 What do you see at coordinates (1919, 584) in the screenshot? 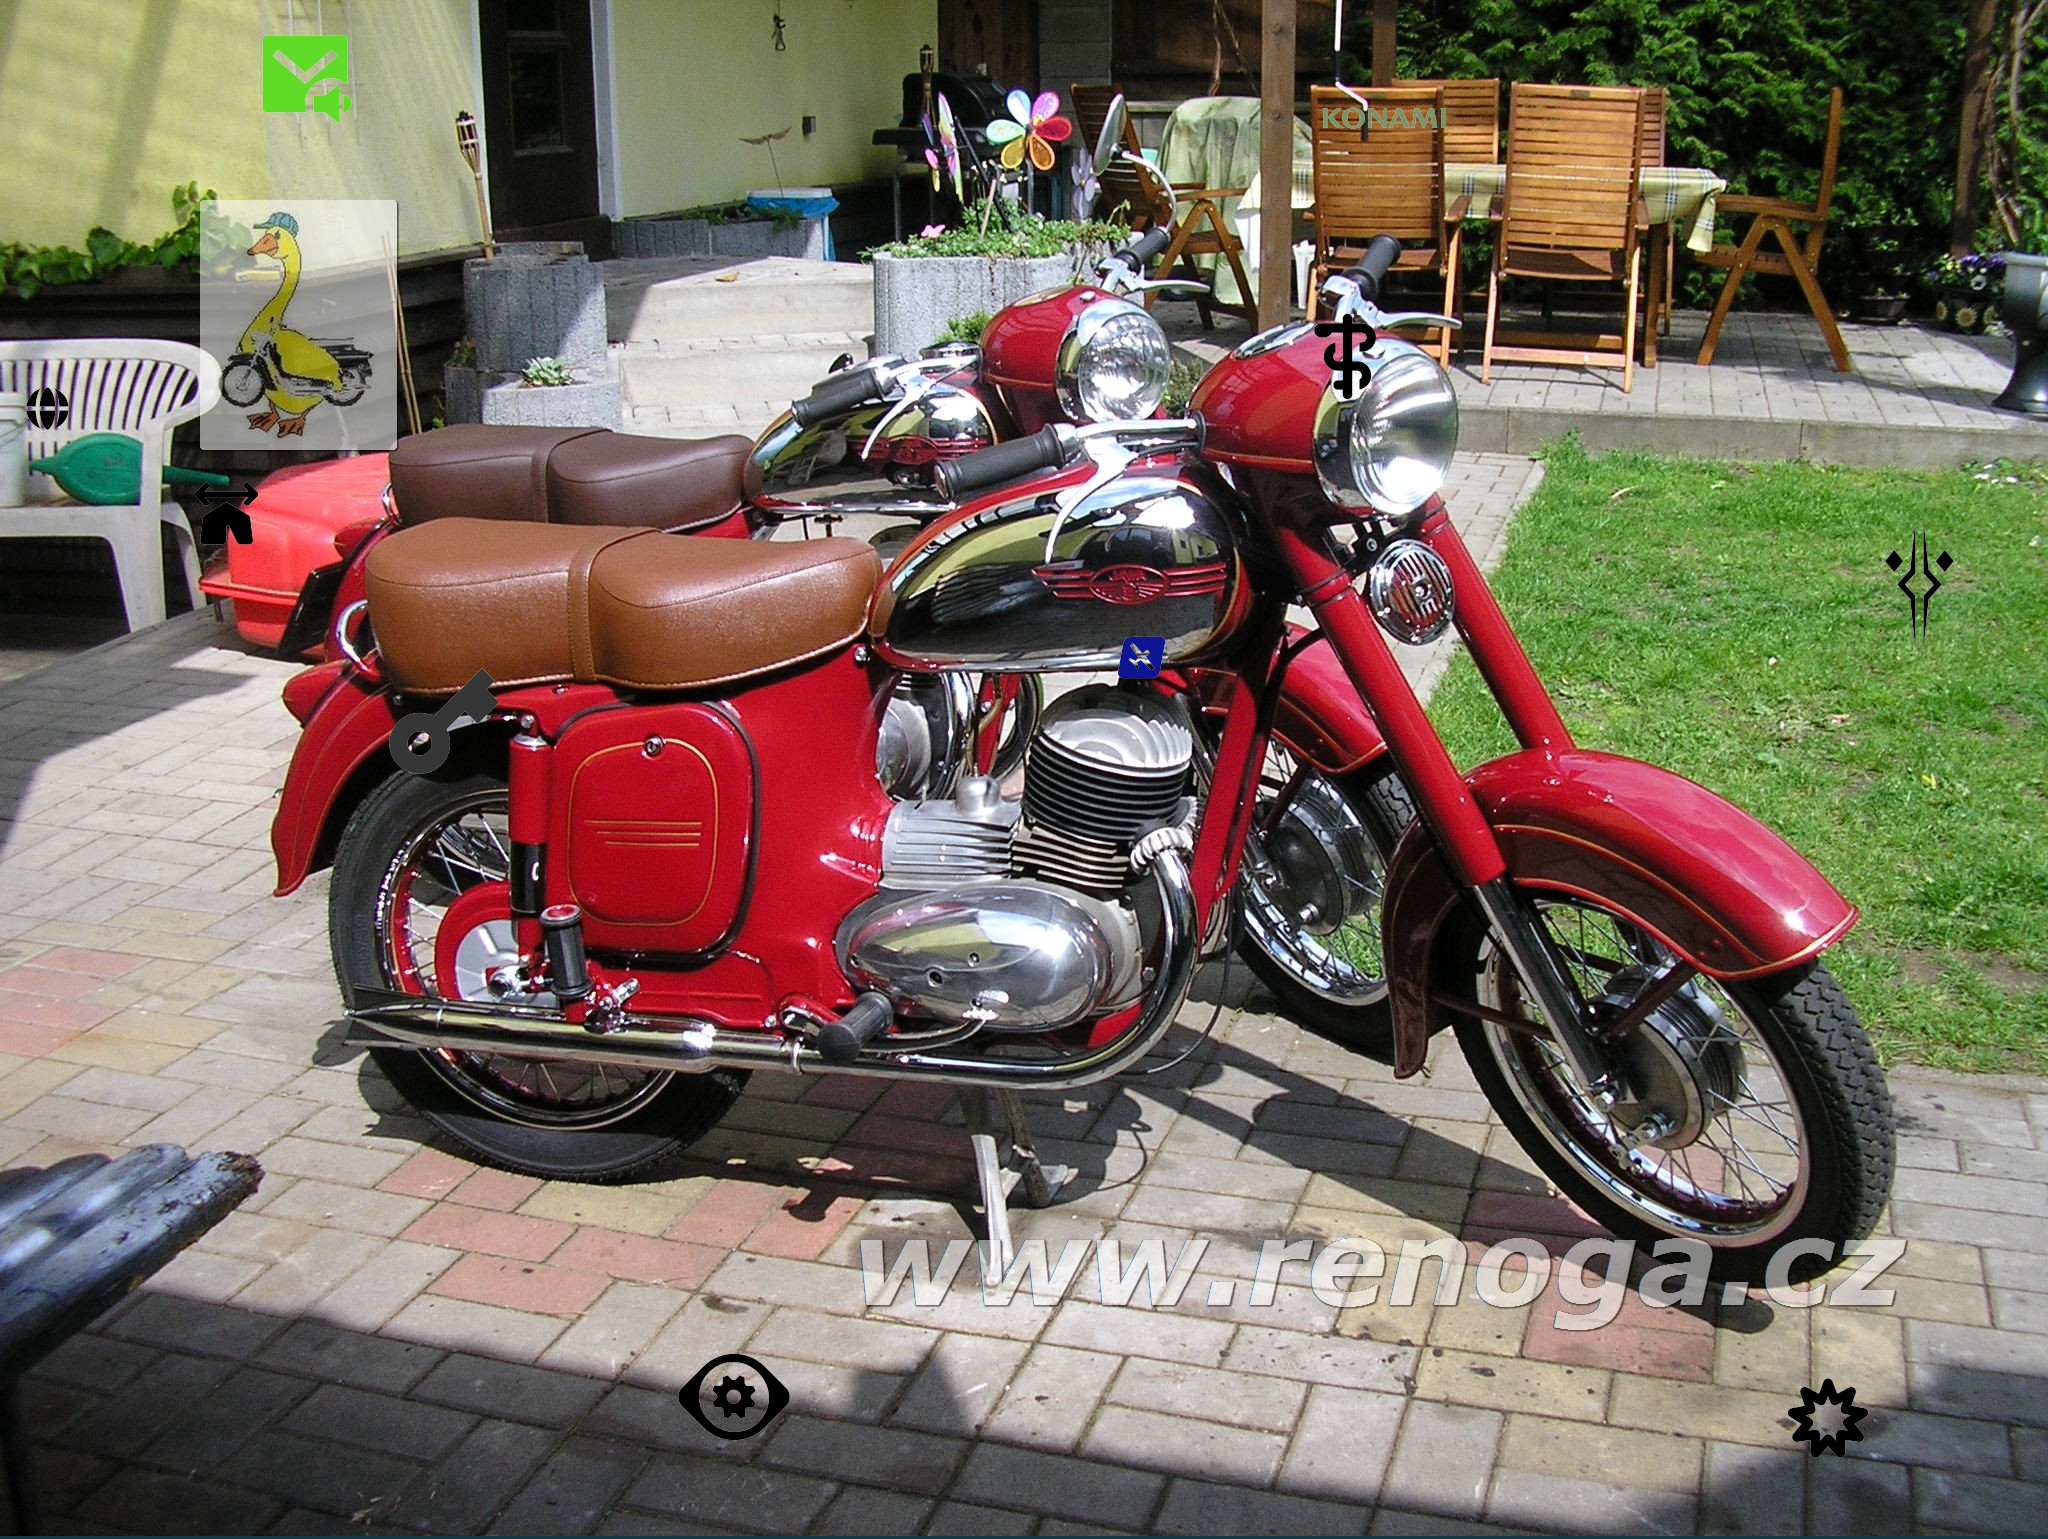
I see `fulcrum app logo` at bounding box center [1919, 584].